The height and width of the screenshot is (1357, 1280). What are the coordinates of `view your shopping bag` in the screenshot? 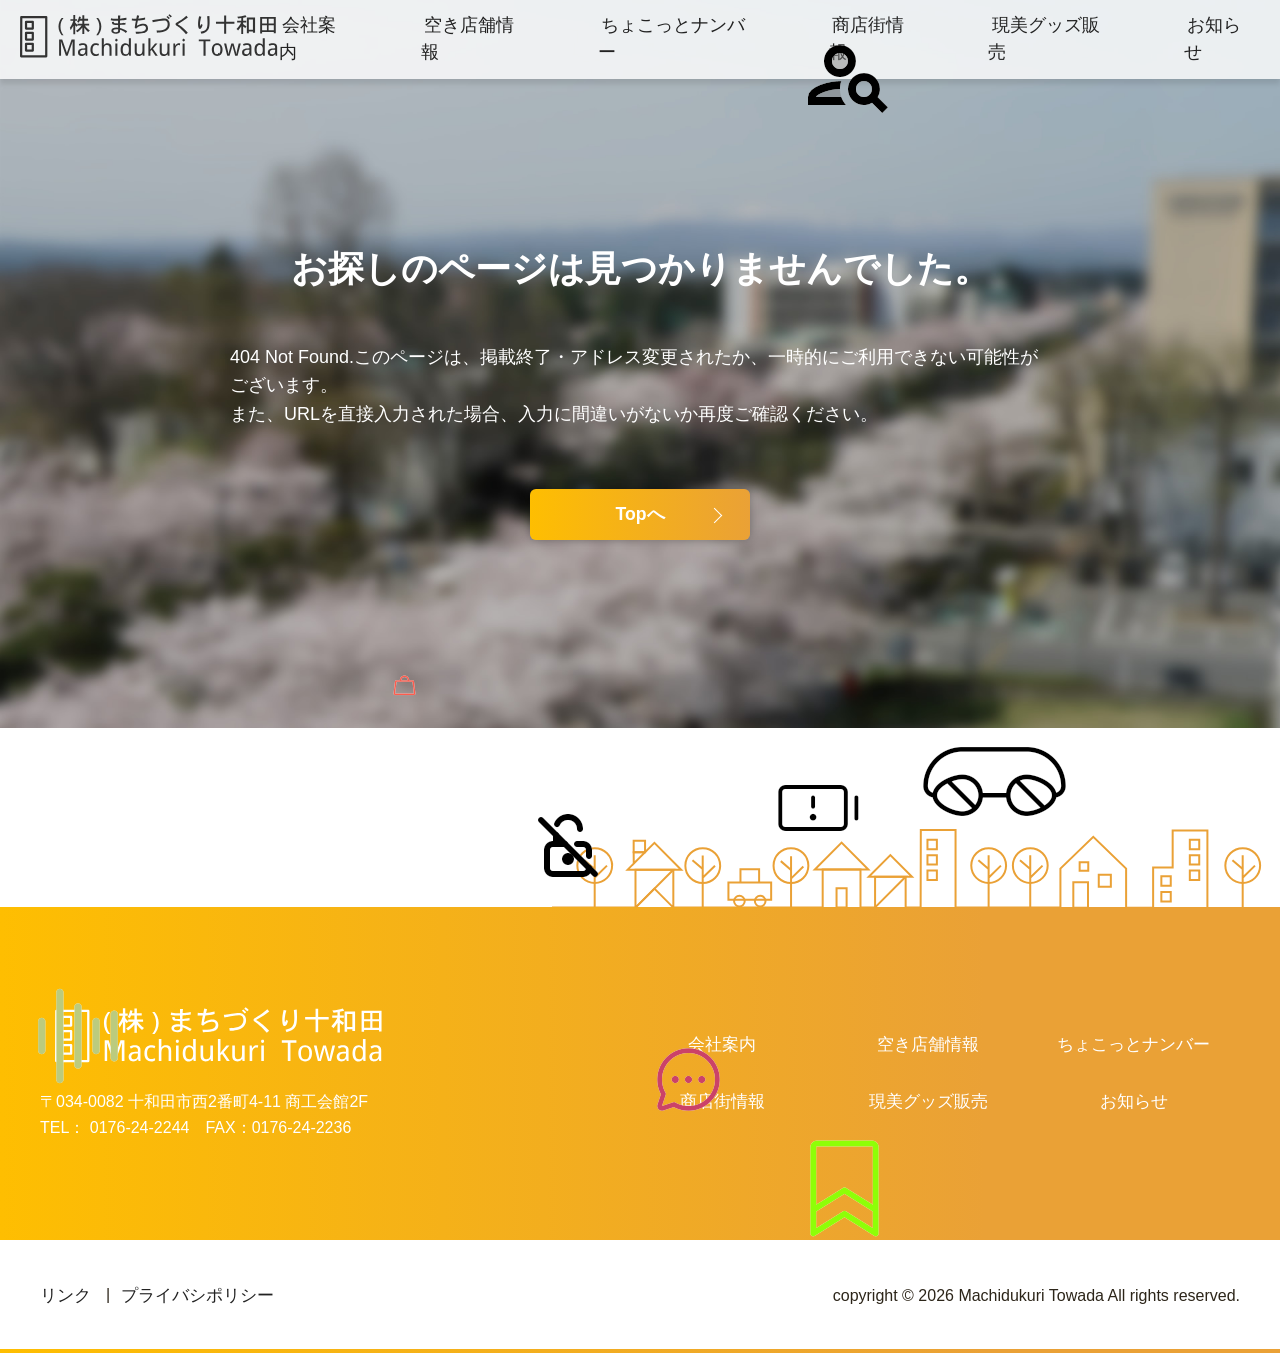 It's located at (404, 686).